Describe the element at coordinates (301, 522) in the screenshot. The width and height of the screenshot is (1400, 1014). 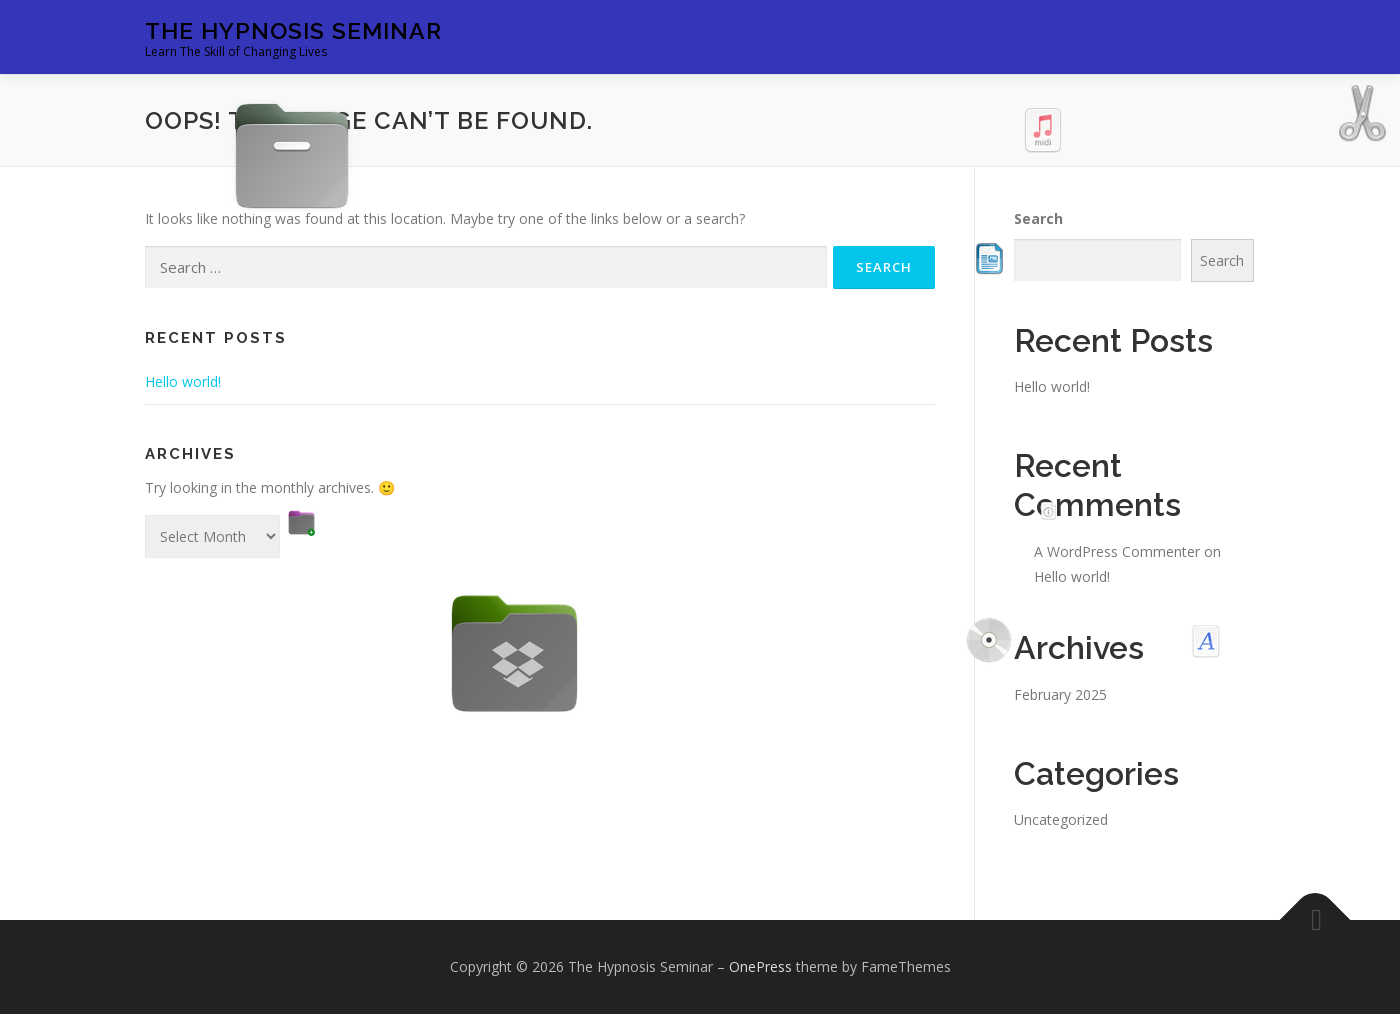
I see `create a new folder` at that location.